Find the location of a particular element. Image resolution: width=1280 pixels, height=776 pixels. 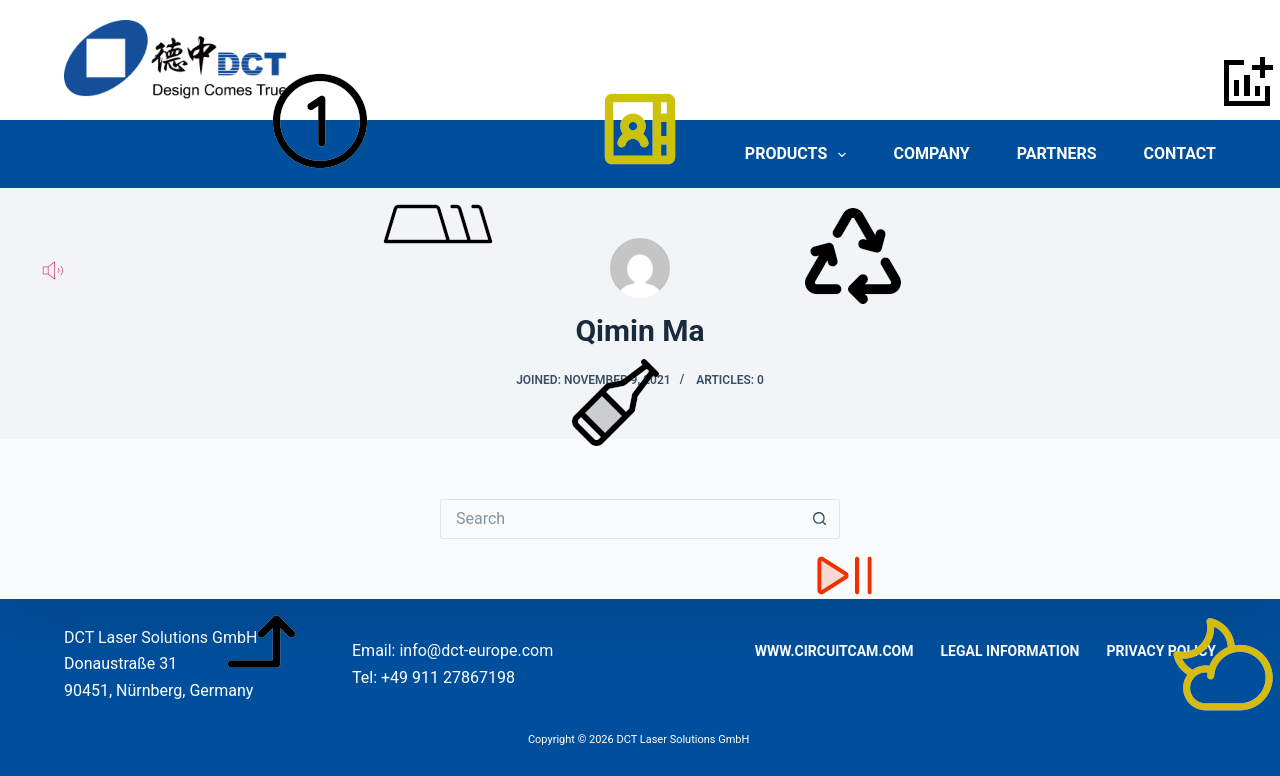

toggle between play and pause for media playback is located at coordinates (844, 575).